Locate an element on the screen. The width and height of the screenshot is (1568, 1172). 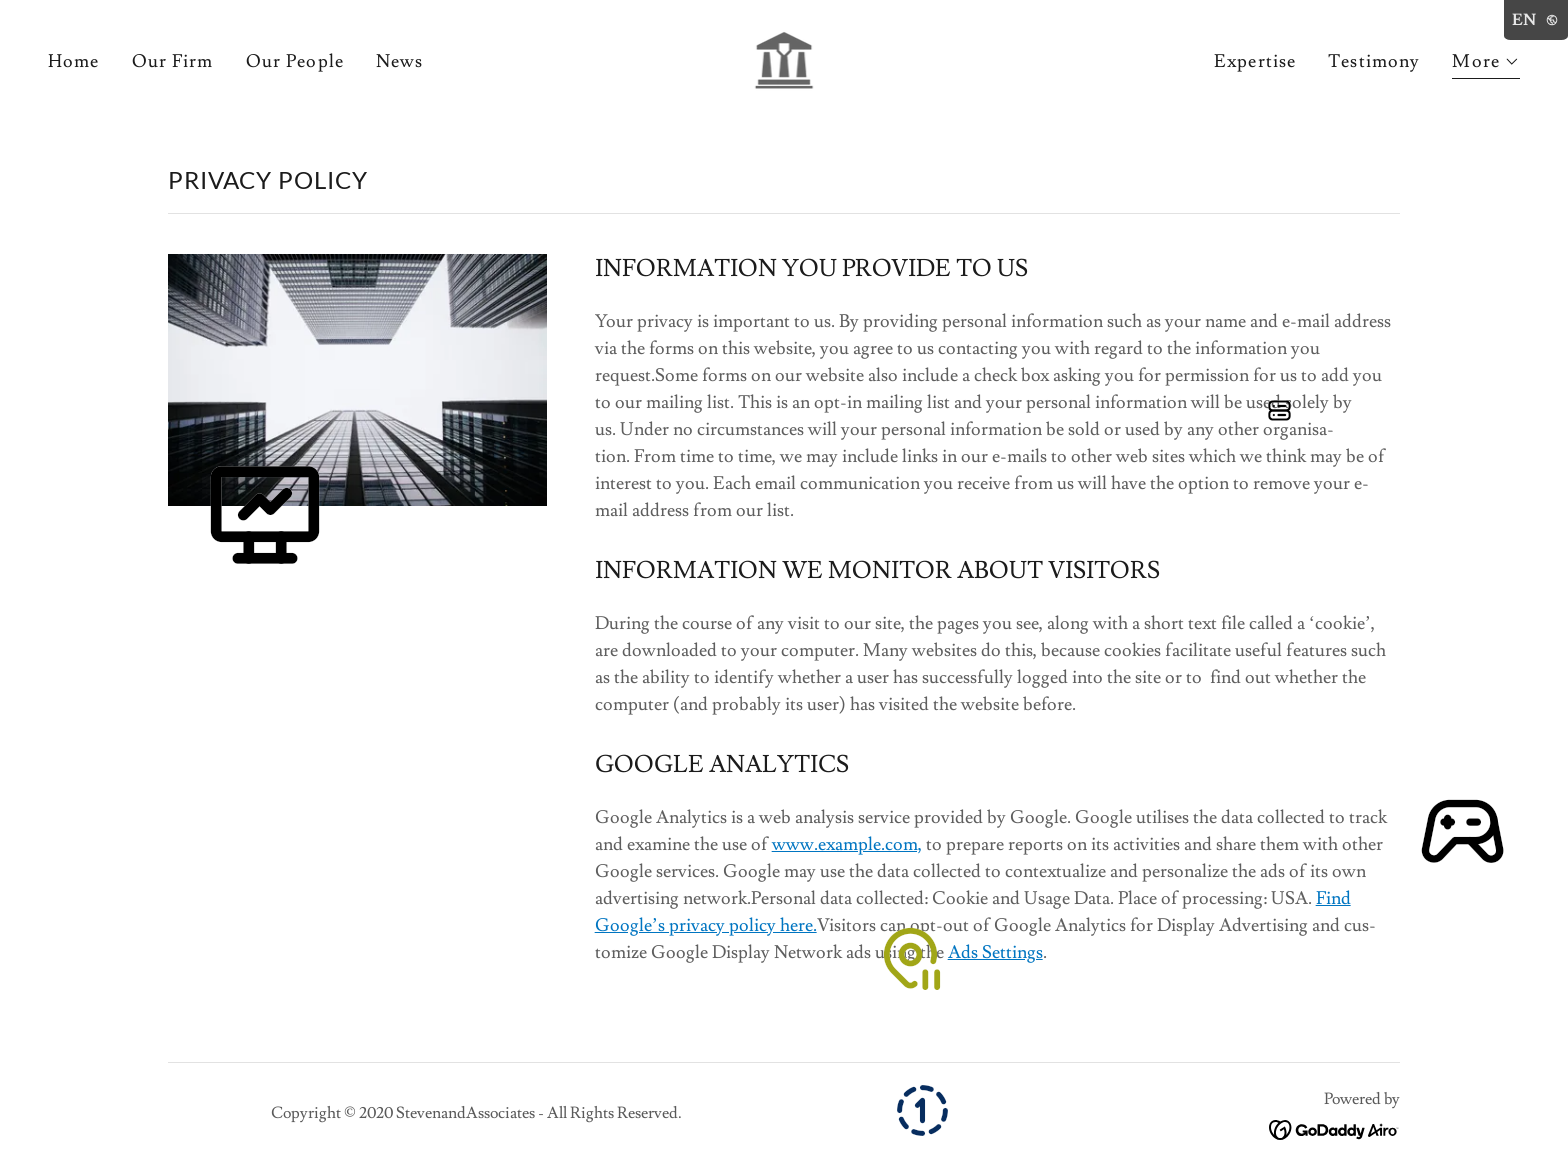
pause location tracking is located at coordinates (910, 957).